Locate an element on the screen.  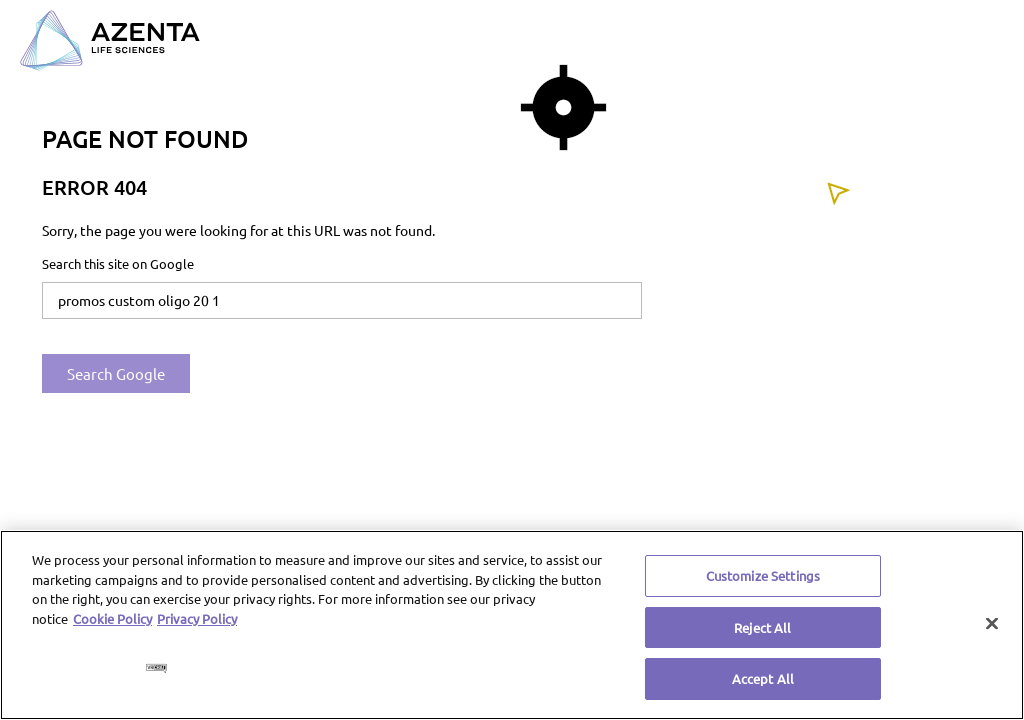
open the VRChat app is located at coordinates (156, 668).